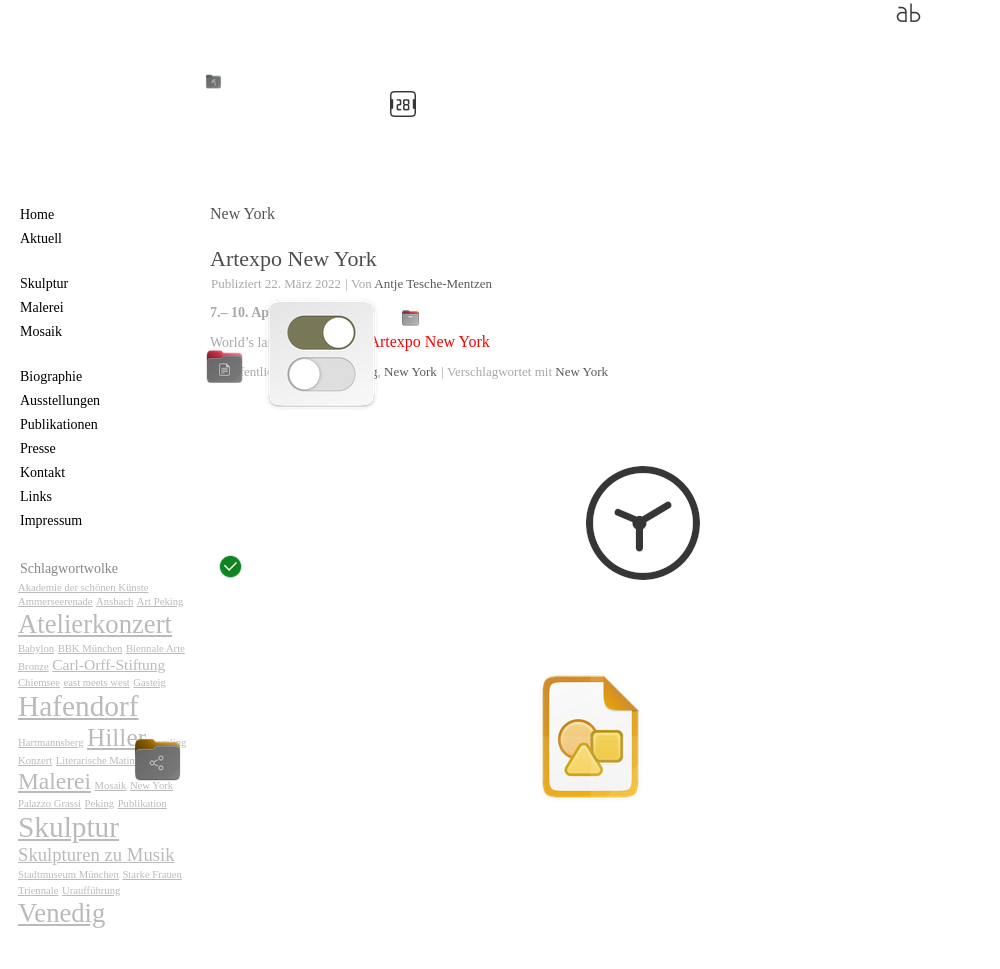 Image resolution: width=1000 pixels, height=969 pixels. What do you see at coordinates (908, 13) in the screenshot?
I see `access font settings and preferences` at bounding box center [908, 13].